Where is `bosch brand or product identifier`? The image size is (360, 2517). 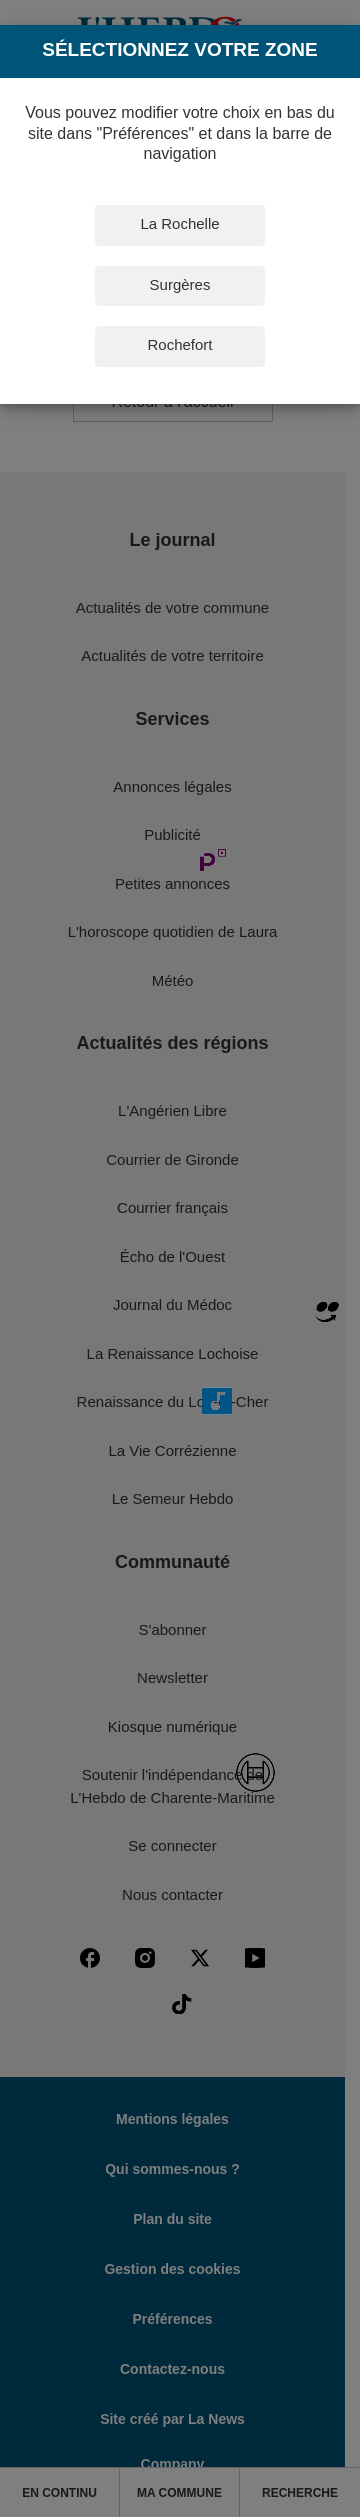 bosch brand or product identifier is located at coordinates (255, 1772).